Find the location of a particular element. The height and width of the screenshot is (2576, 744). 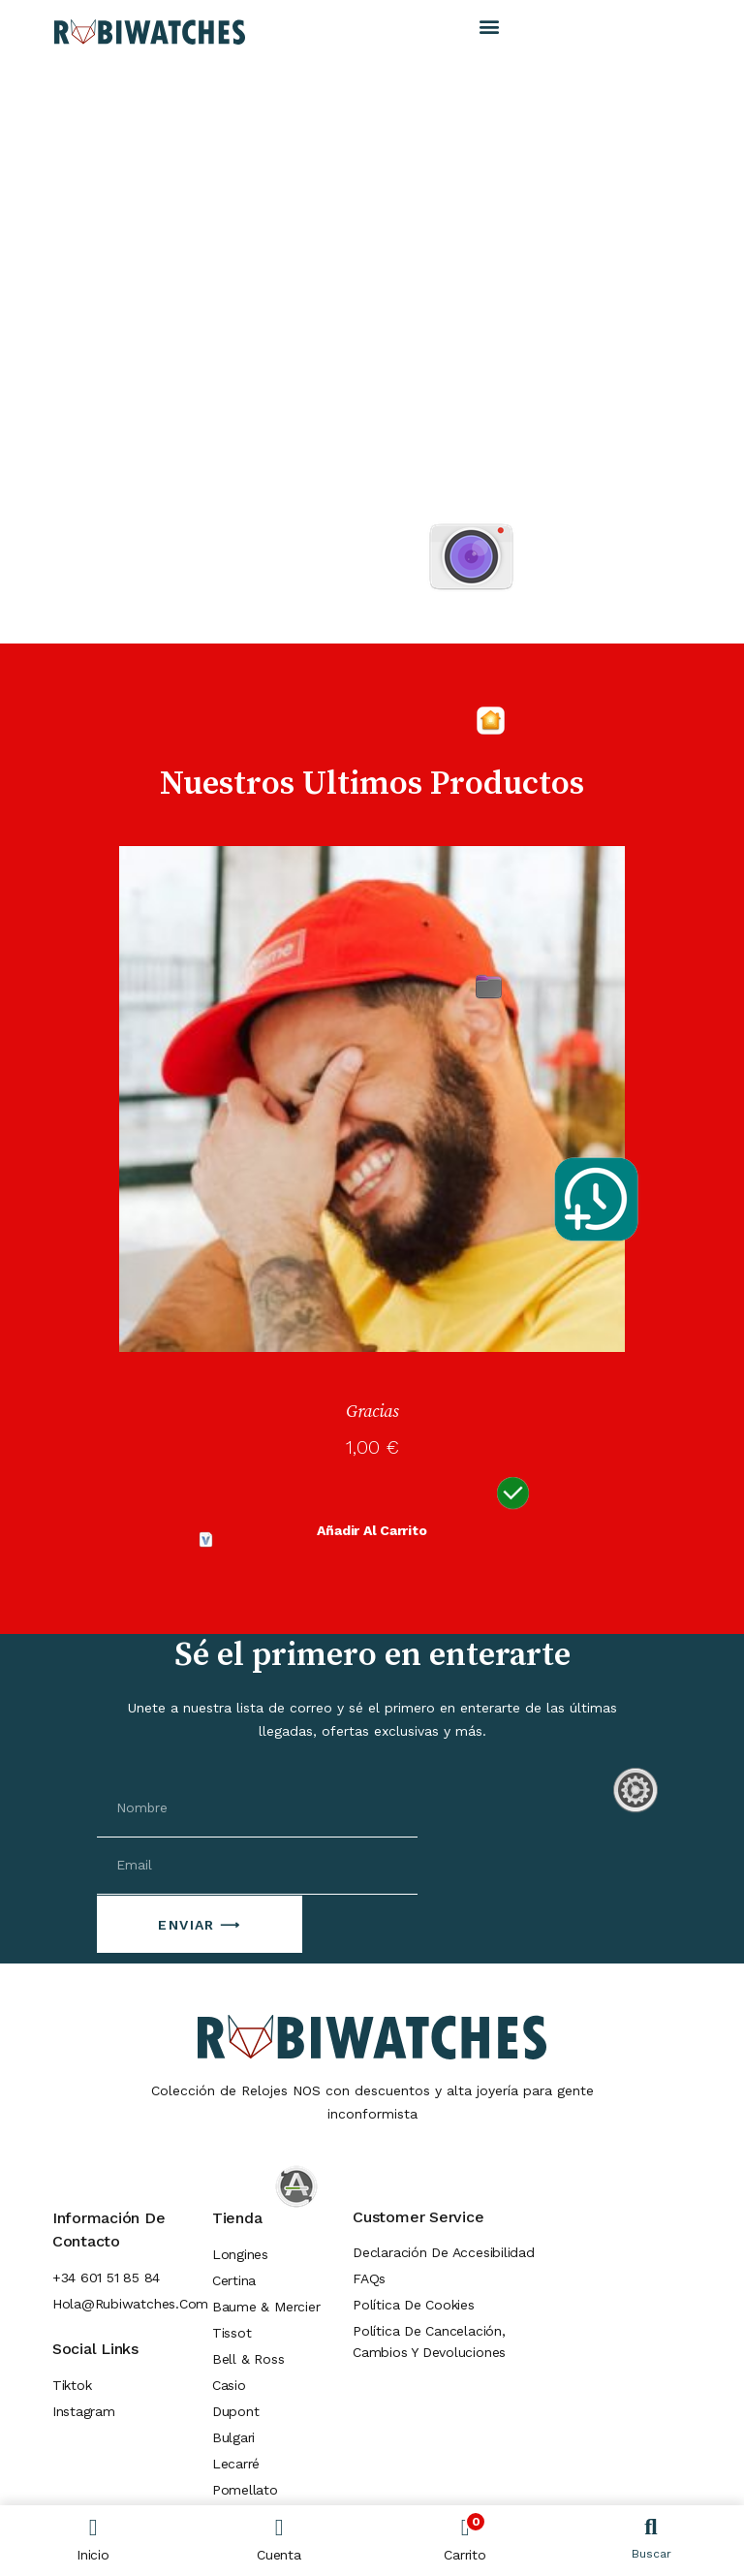

open webcamoid camera application is located at coordinates (471, 556).